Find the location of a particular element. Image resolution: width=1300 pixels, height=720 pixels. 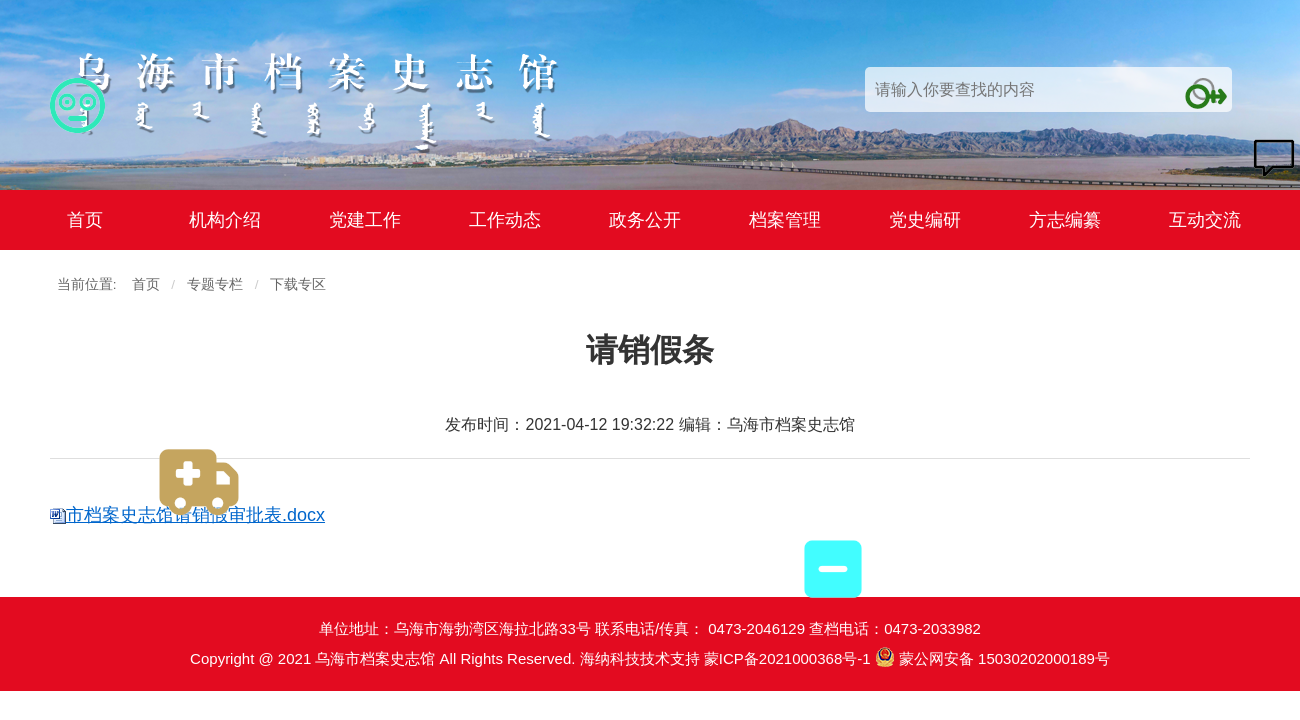

remove an item from a list is located at coordinates (833, 569).